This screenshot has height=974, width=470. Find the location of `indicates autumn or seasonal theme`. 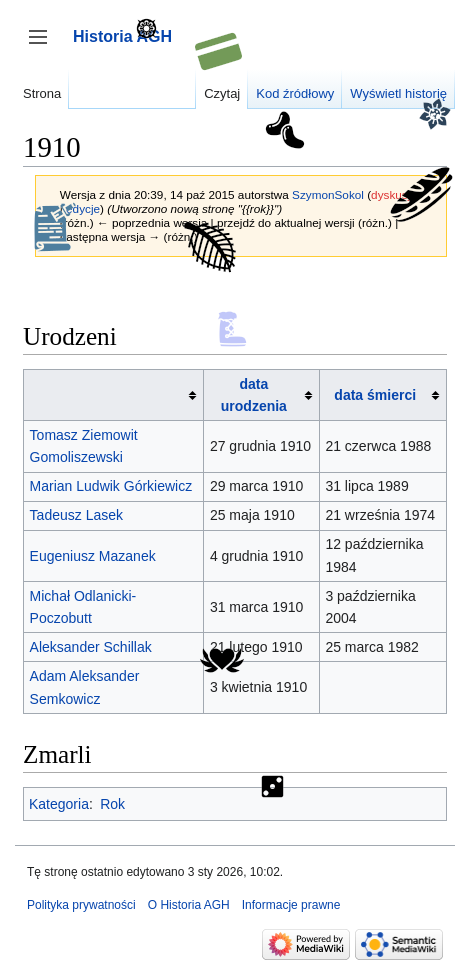

indicates autumn or seasonal theme is located at coordinates (210, 247).